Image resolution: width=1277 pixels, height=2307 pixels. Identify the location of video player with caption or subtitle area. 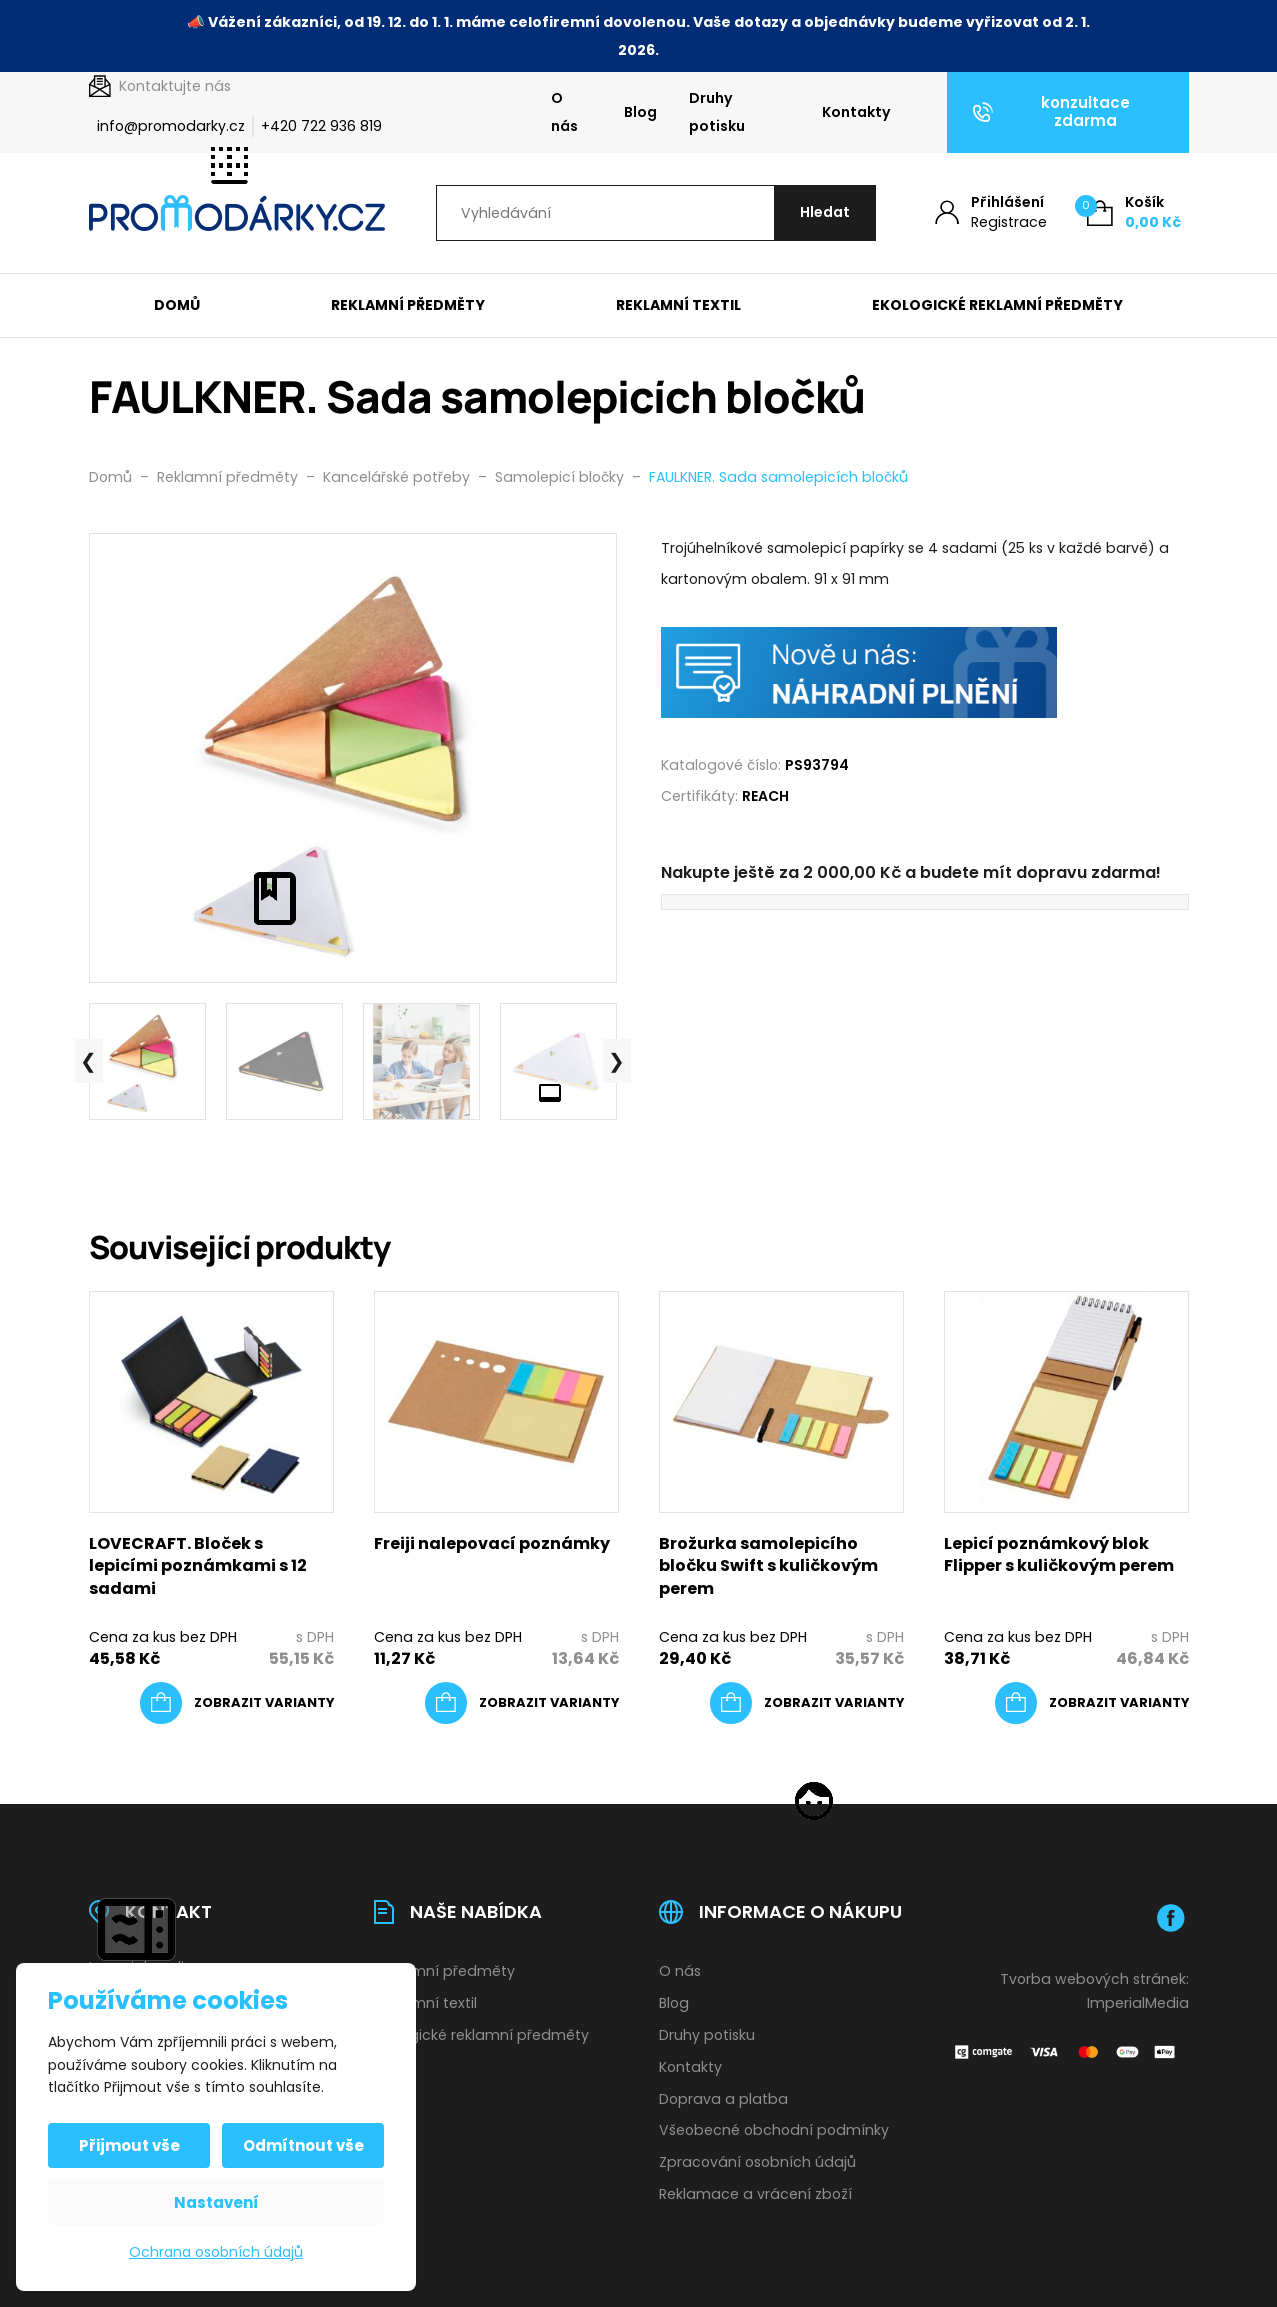
(550, 1093).